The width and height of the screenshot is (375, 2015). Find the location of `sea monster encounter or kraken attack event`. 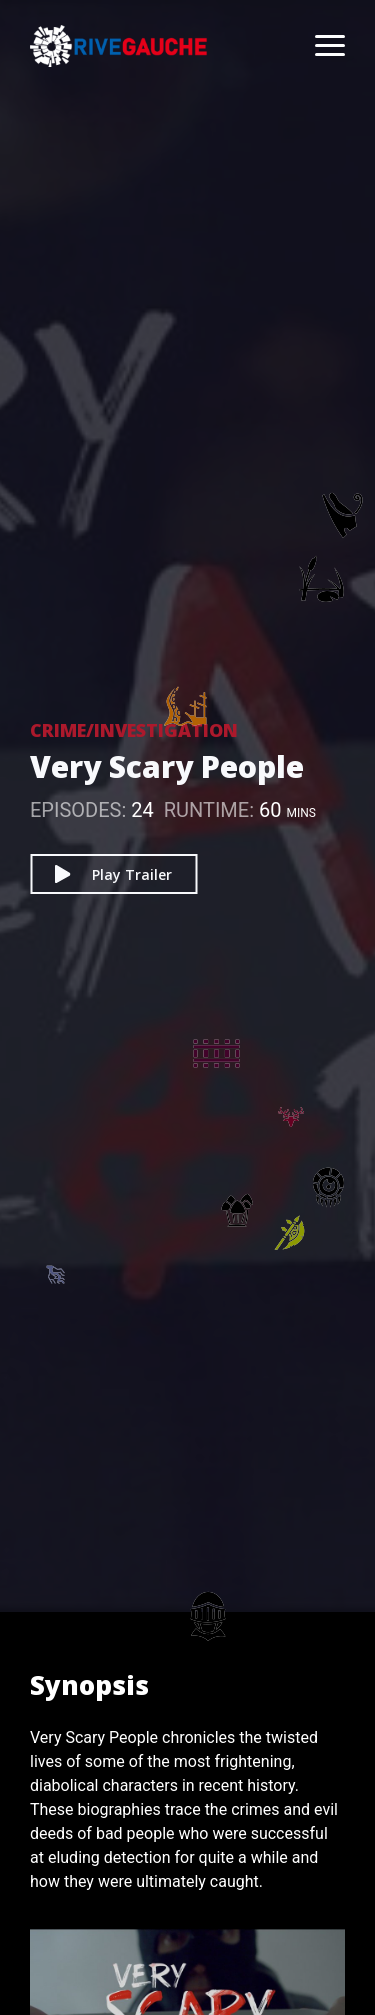

sea monster encounter or kraken attack event is located at coordinates (185, 705).